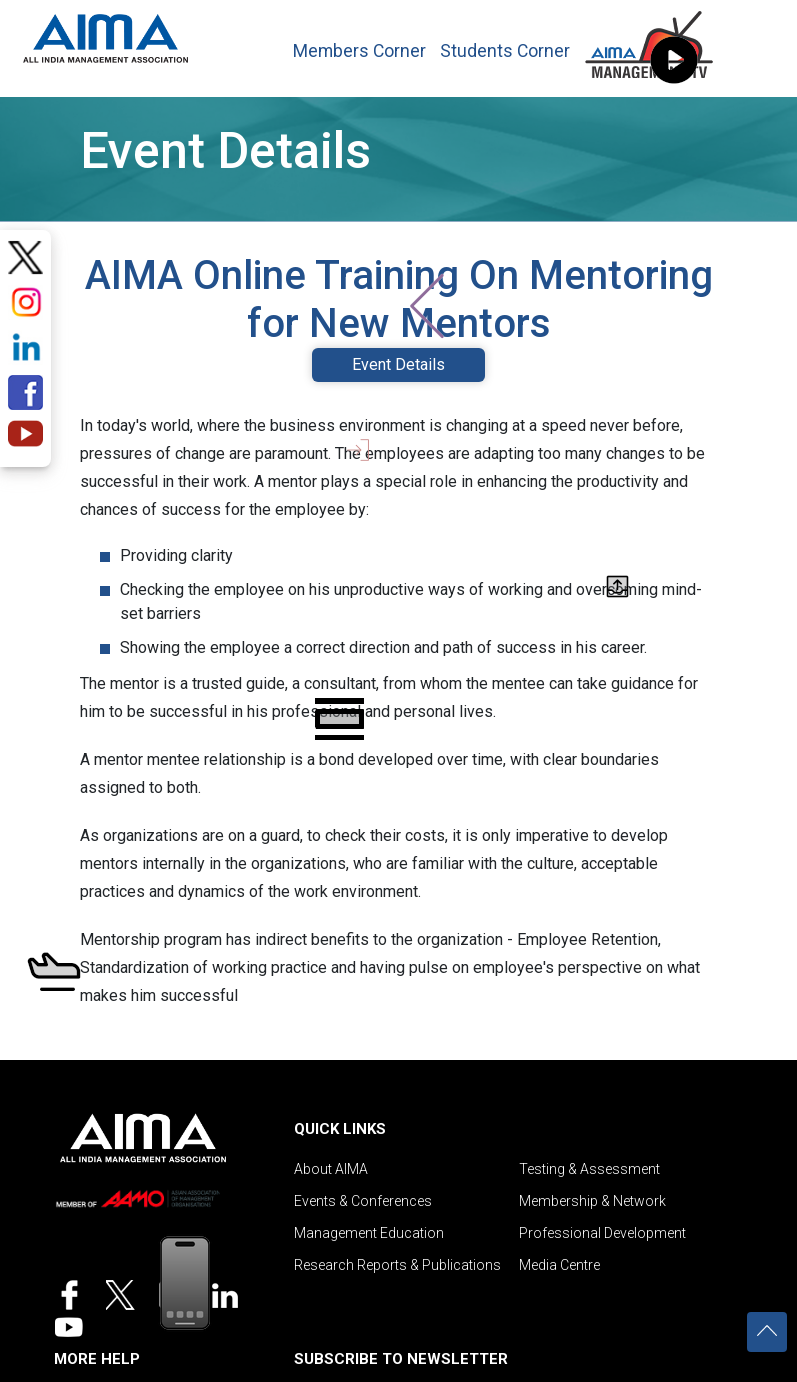 This screenshot has height=1382, width=797. I want to click on sign in to your account, so click(360, 450).